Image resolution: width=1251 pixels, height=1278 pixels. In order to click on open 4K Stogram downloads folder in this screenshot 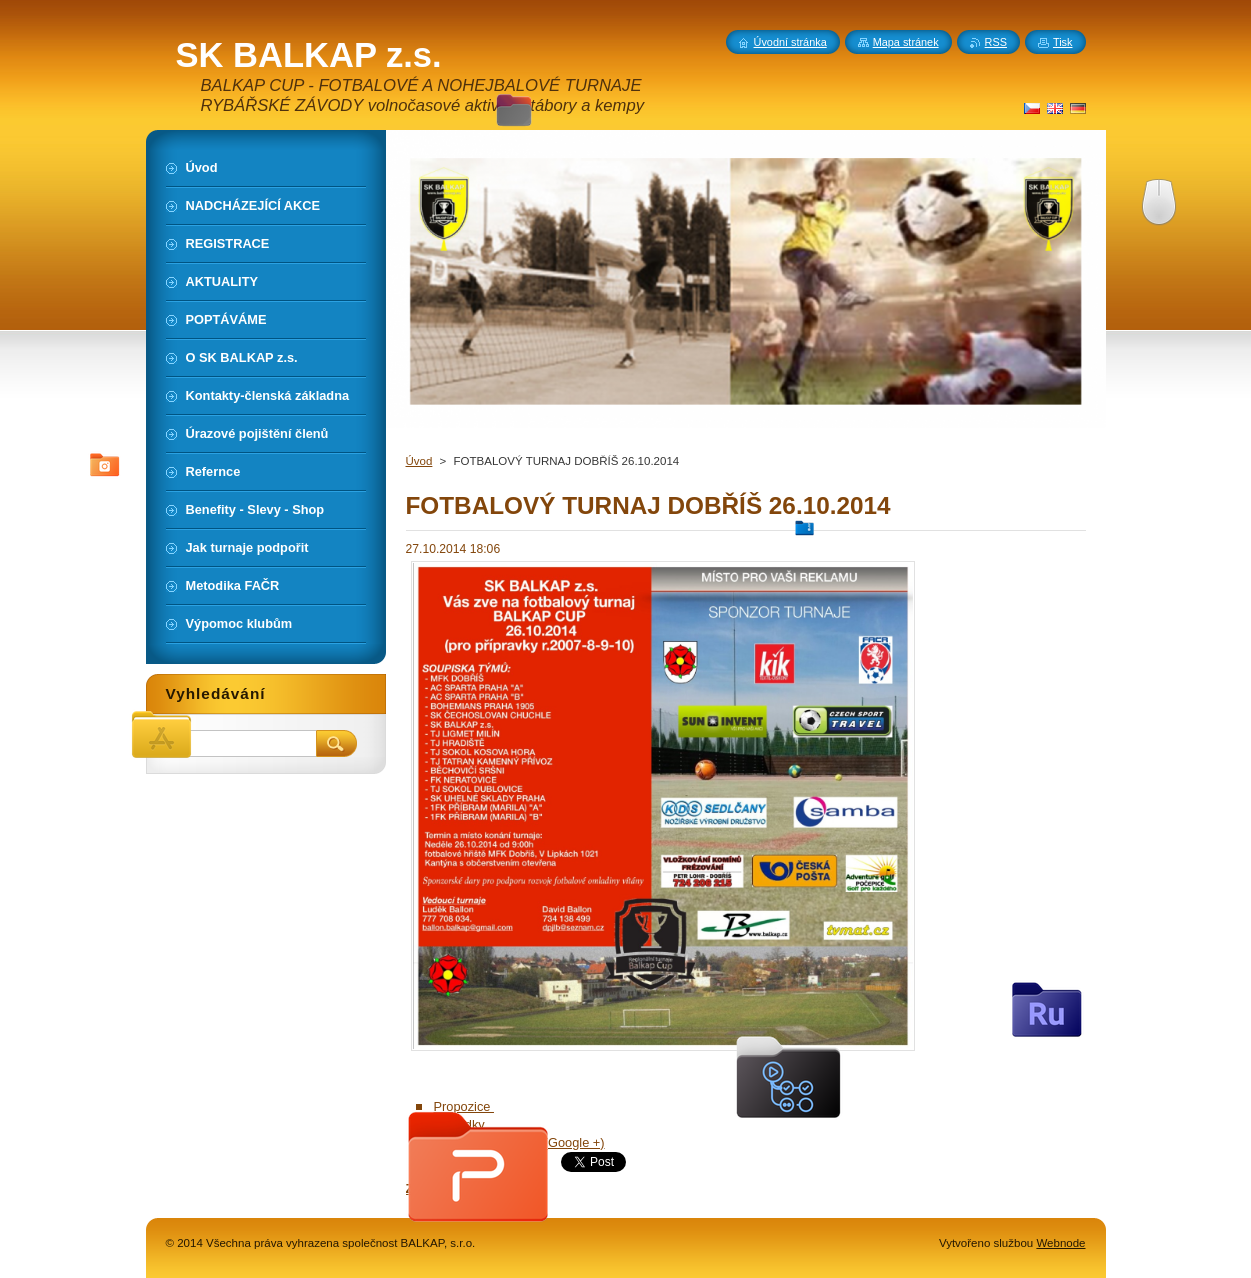, I will do `click(104, 465)`.